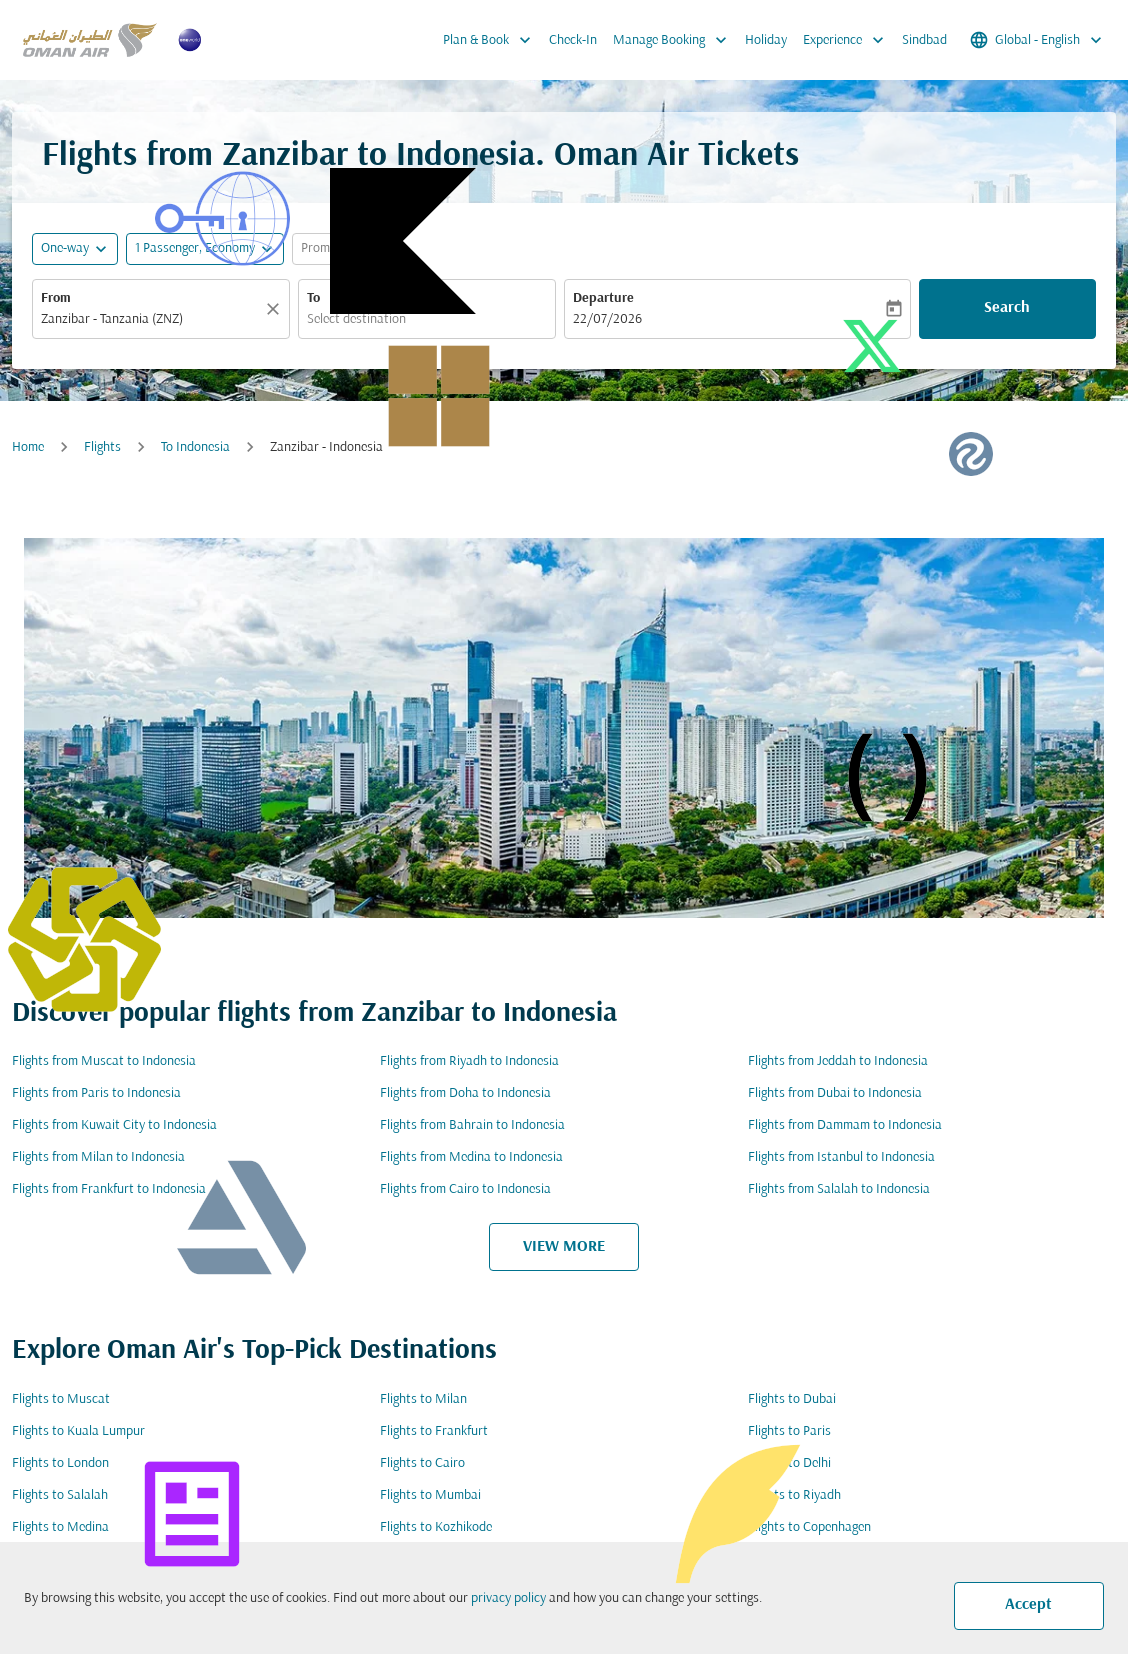  Describe the element at coordinates (192, 1514) in the screenshot. I see `view article or news content` at that location.